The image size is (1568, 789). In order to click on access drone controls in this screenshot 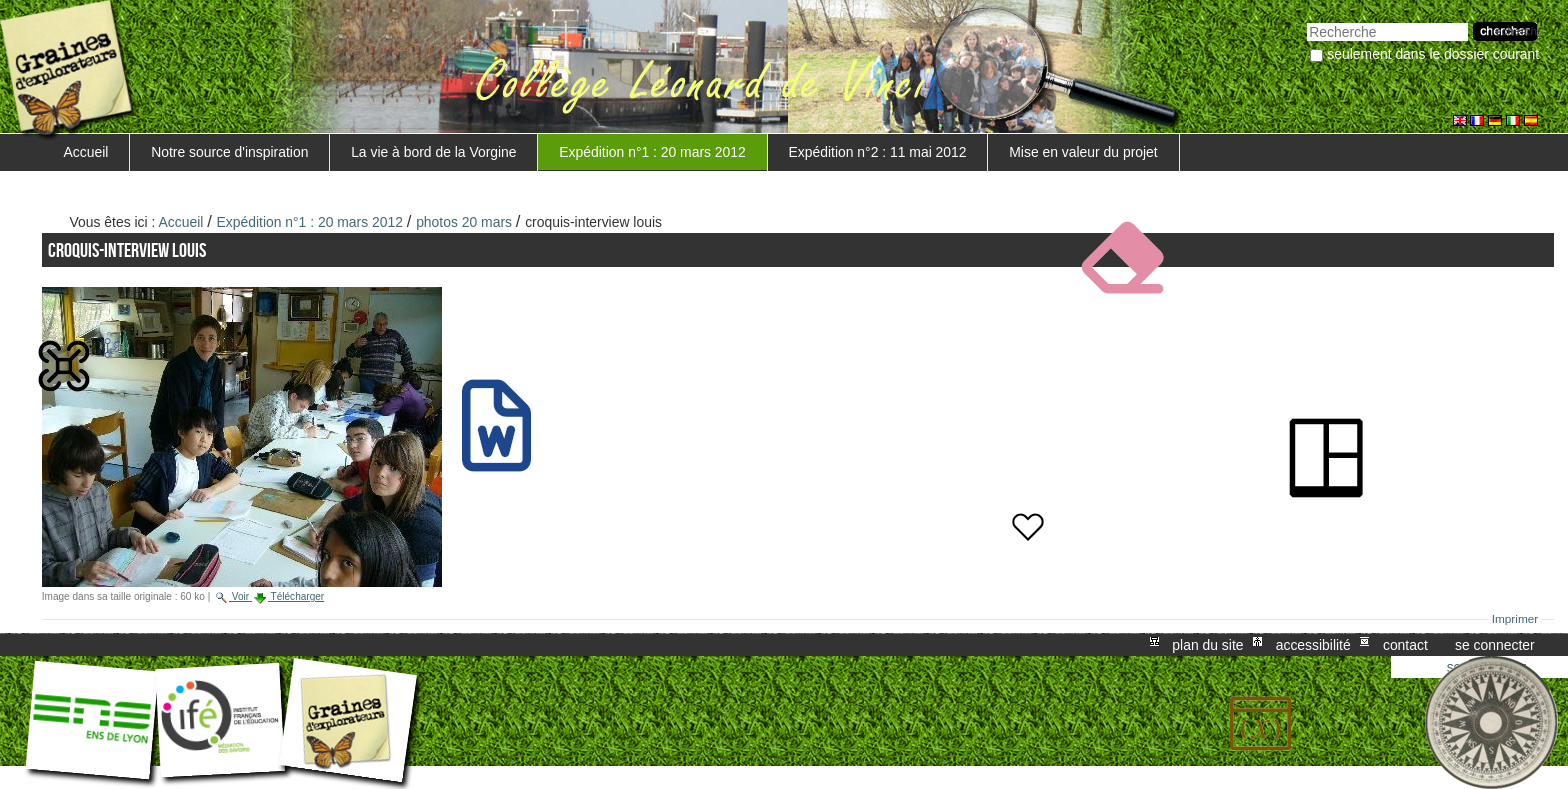, I will do `click(64, 366)`.